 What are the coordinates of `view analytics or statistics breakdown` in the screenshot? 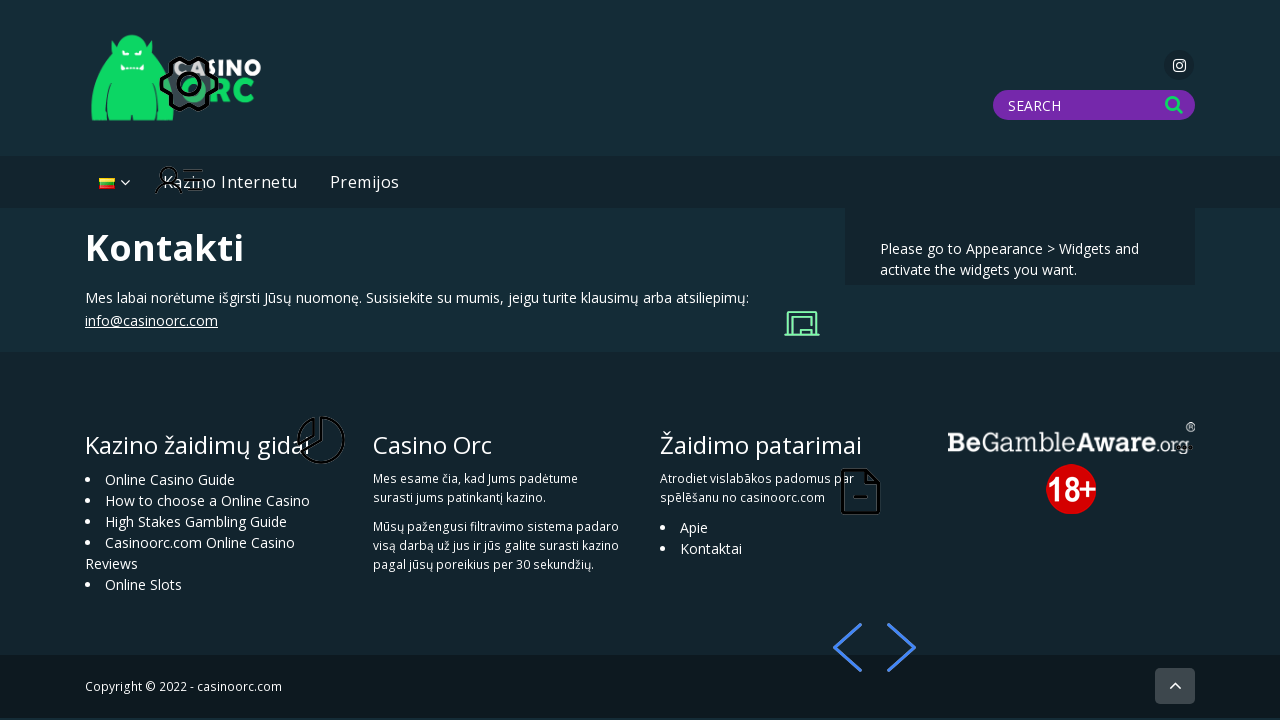 It's located at (321, 440).